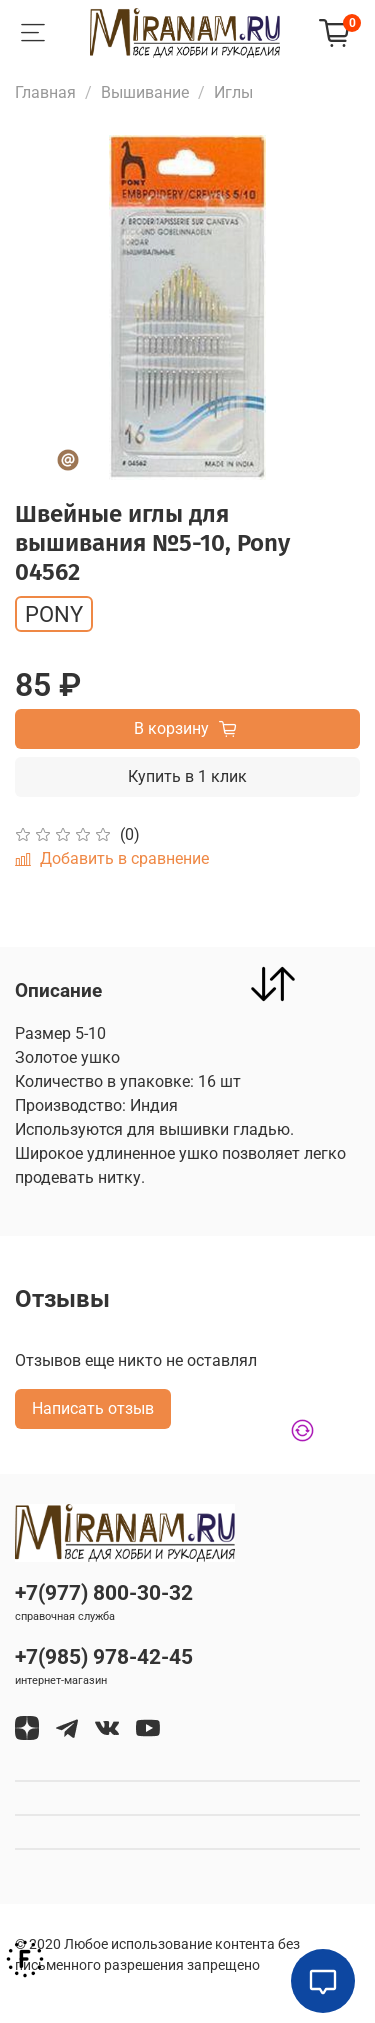 This screenshot has height=2023, width=375. What do you see at coordinates (68, 460) in the screenshot?
I see `access email or contact options` at bounding box center [68, 460].